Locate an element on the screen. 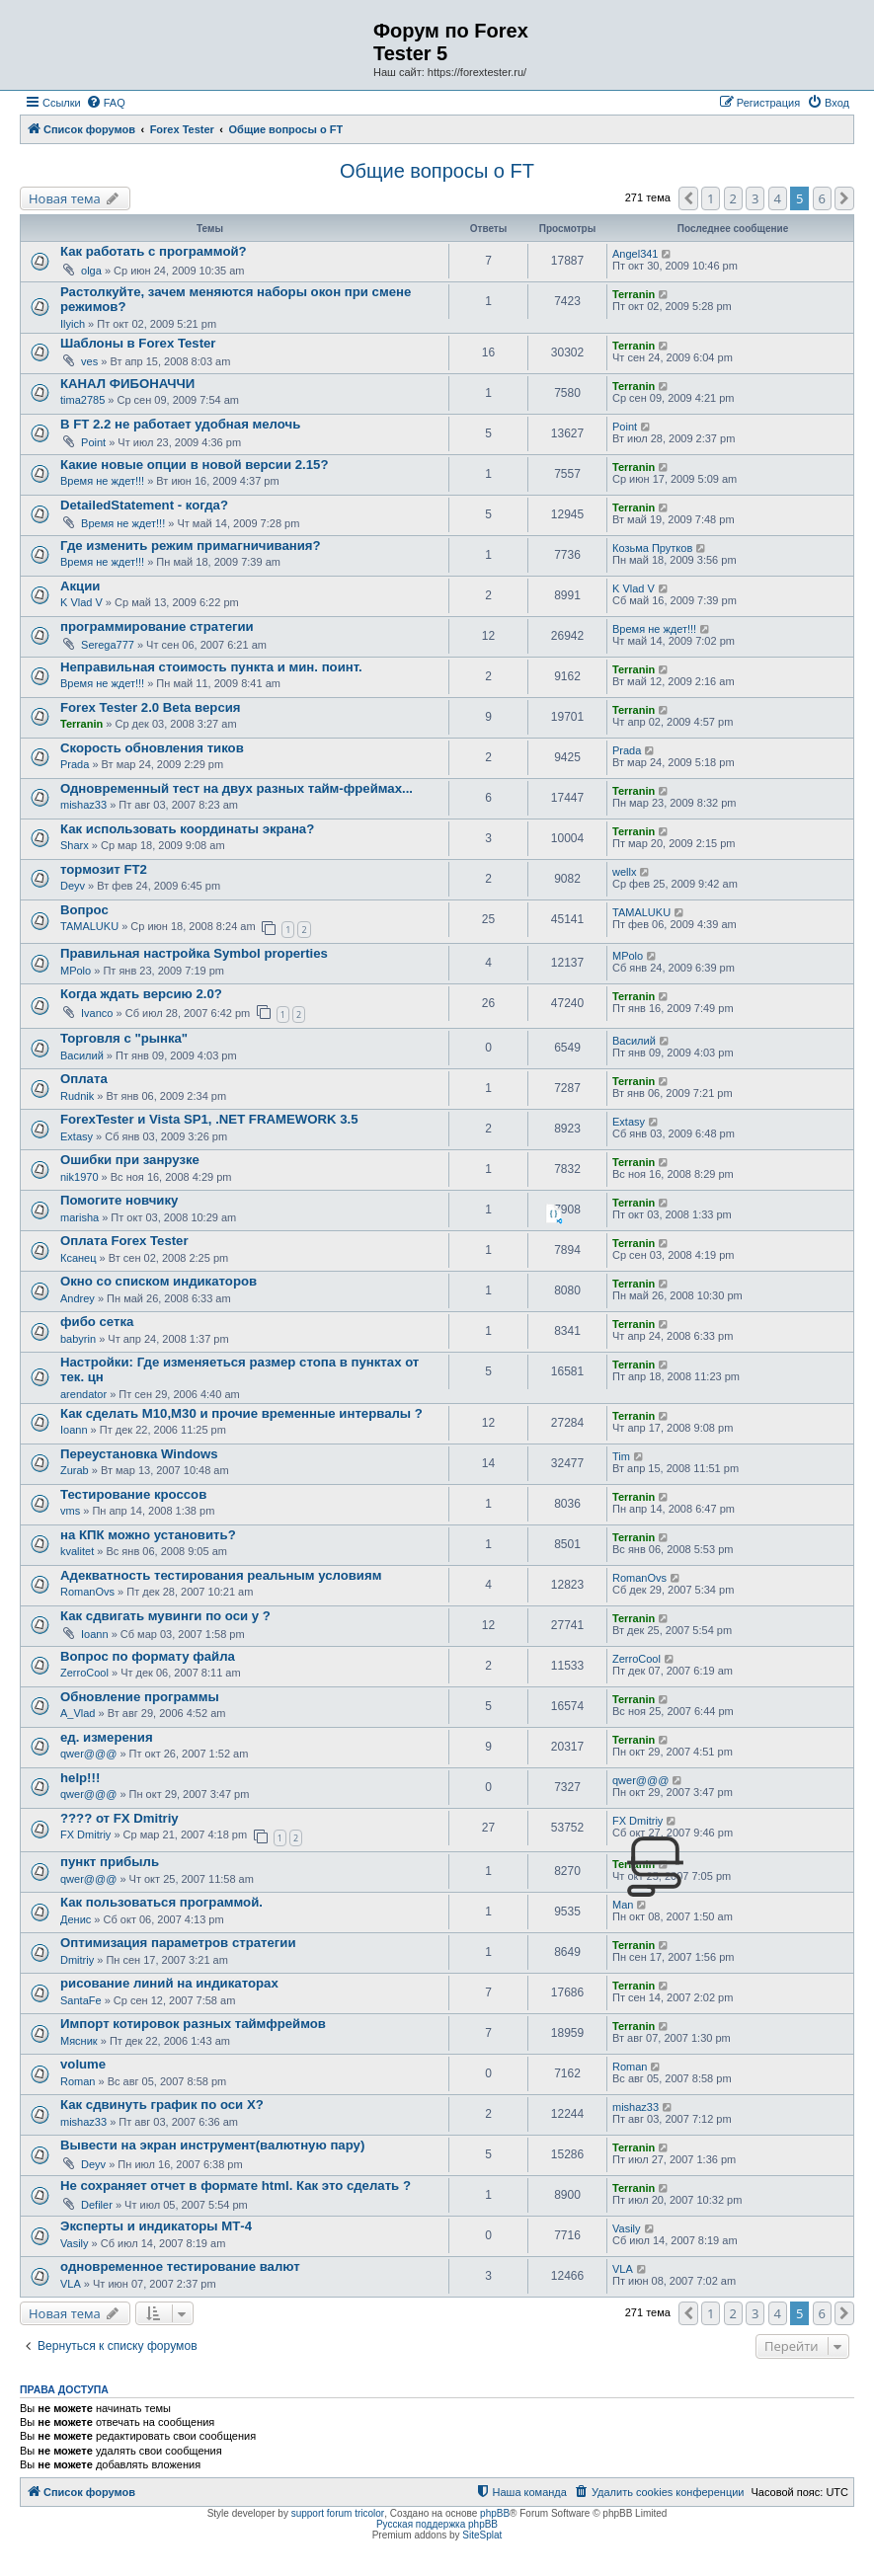 The width and height of the screenshot is (874, 2576). open a LESS stylesheet file in Visual Studio Code is located at coordinates (553, 1213).